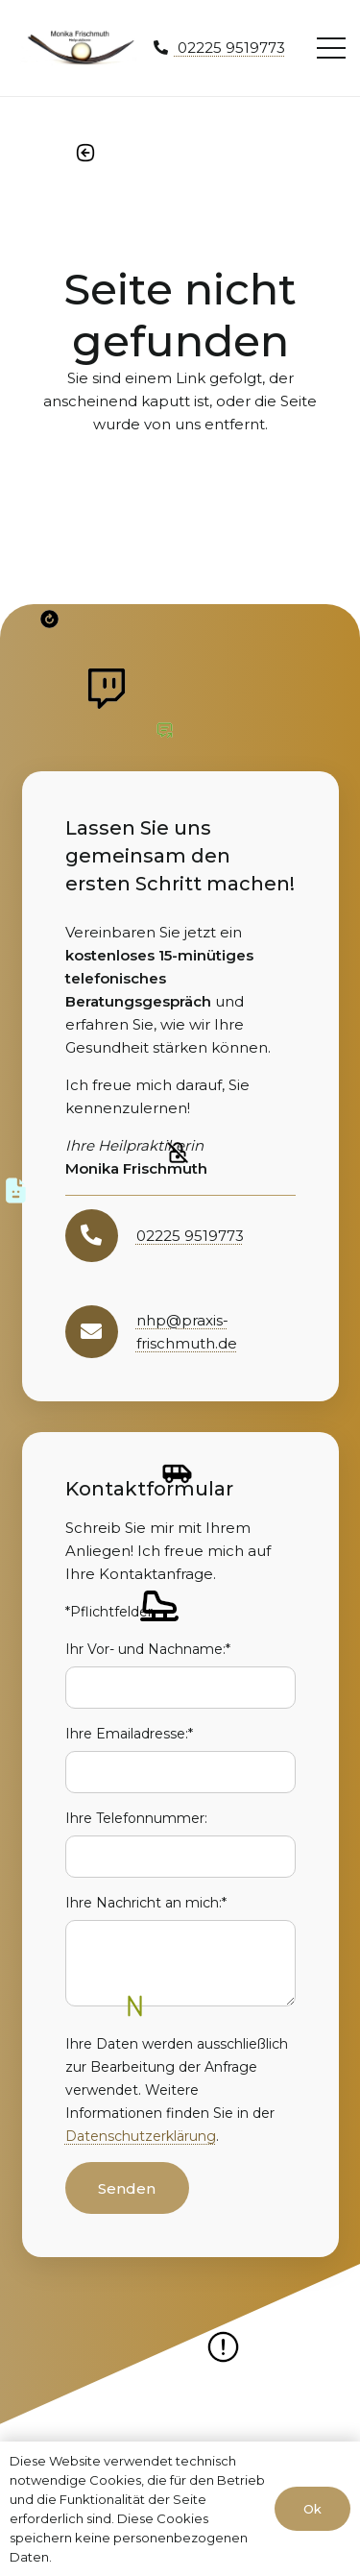  Describe the element at coordinates (178, 1153) in the screenshot. I see `unlock or disable security lock` at that location.